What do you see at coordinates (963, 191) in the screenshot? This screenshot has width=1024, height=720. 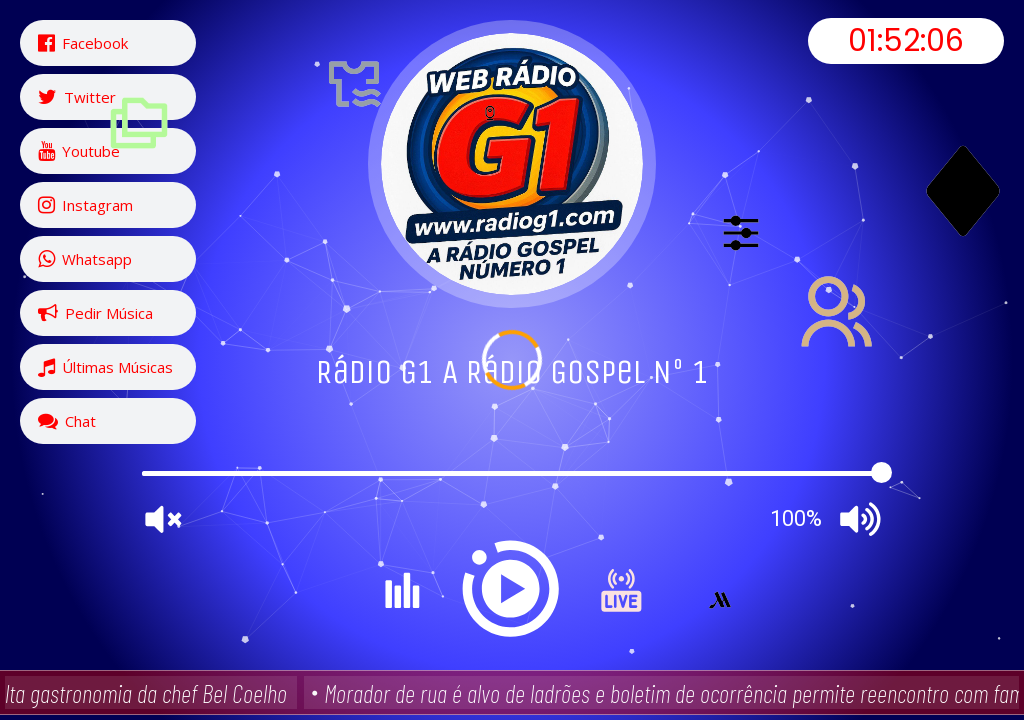 I see `diamond suit symbol for card games` at bounding box center [963, 191].